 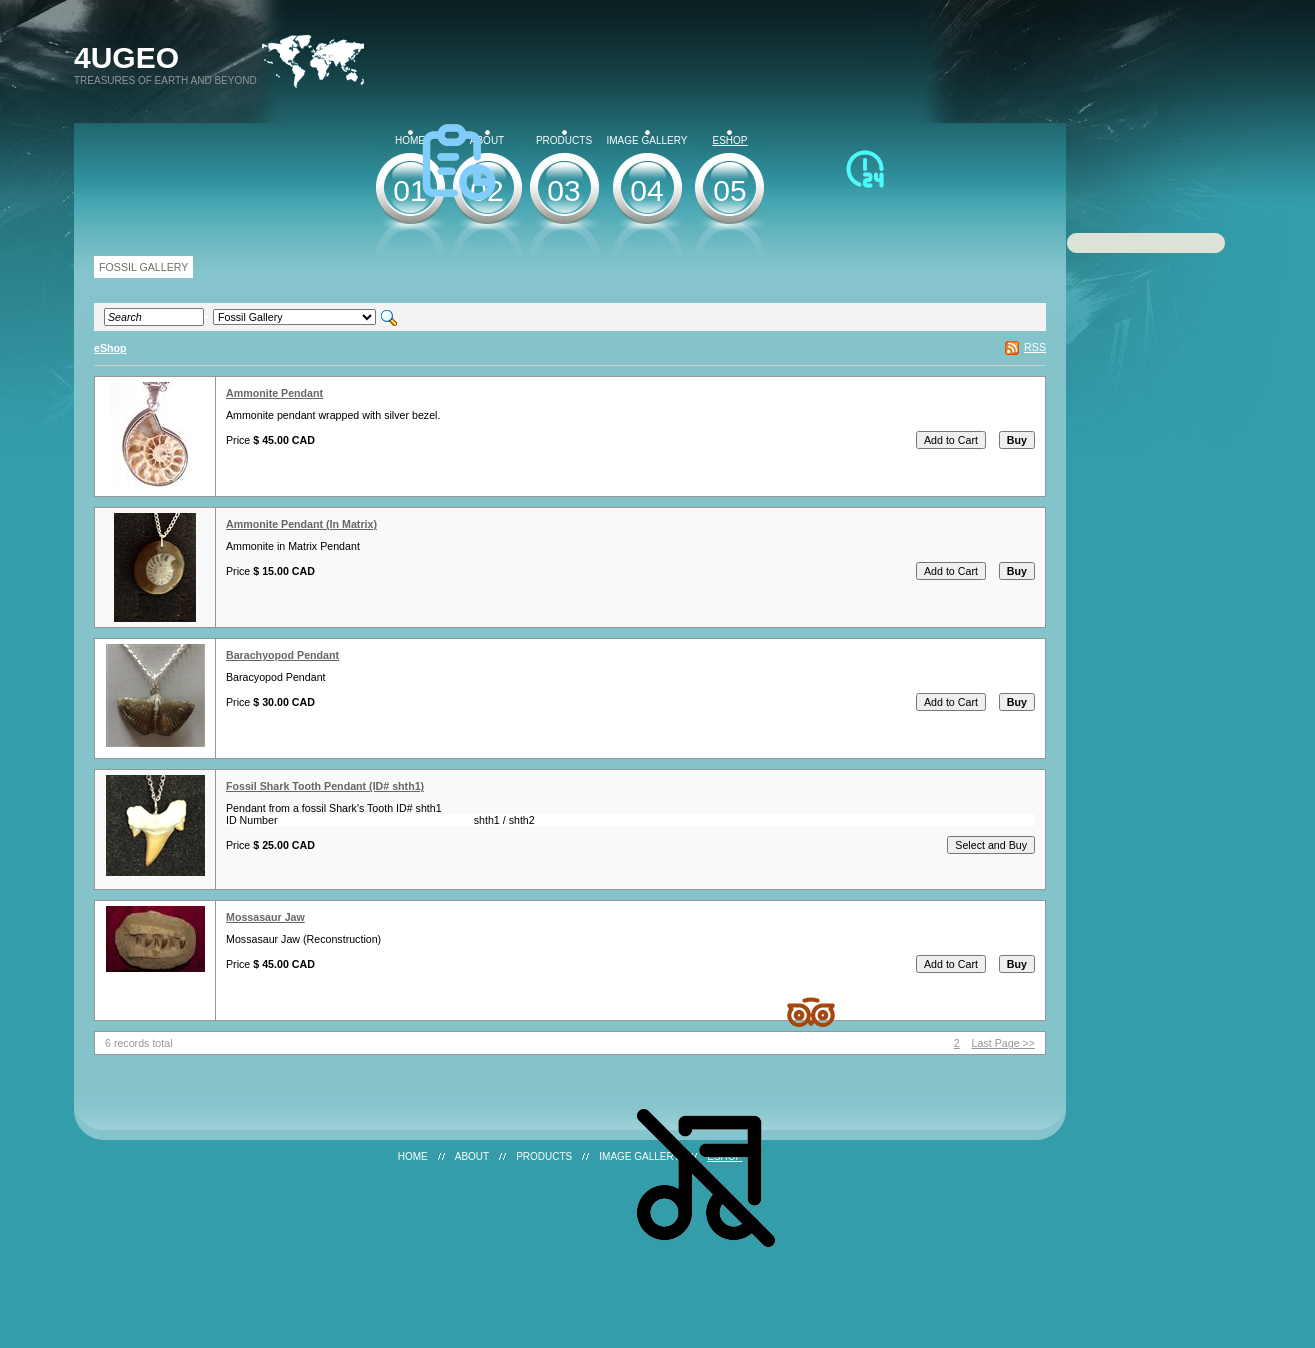 I want to click on mute or disable music playback, so click(x=706, y=1178).